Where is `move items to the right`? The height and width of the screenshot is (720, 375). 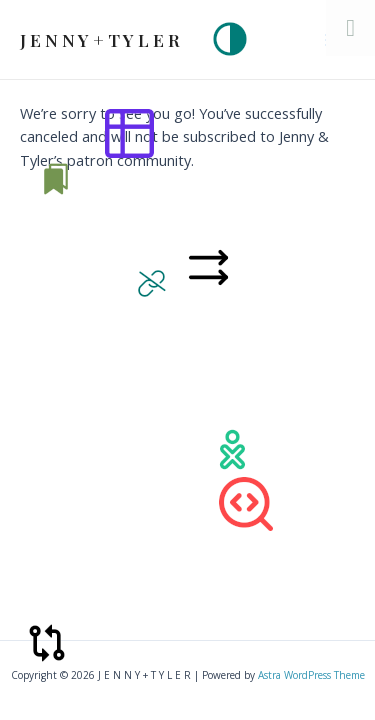
move items to the right is located at coordinates (208, 267).